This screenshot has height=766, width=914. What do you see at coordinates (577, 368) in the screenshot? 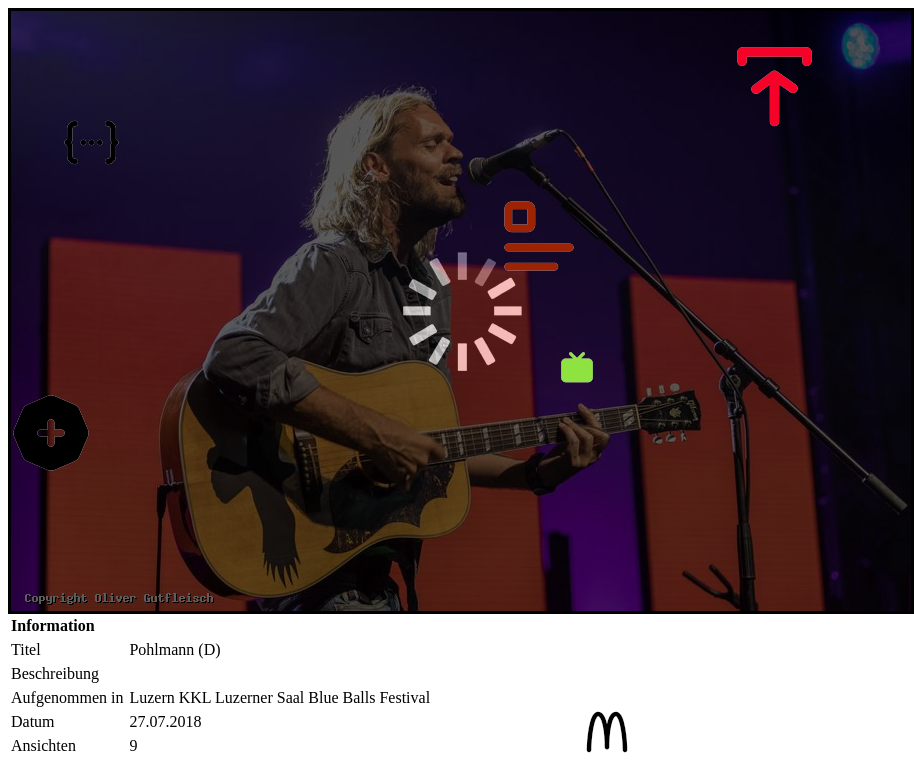
I see `access tv or display settings` at bounding box center [577, 368].